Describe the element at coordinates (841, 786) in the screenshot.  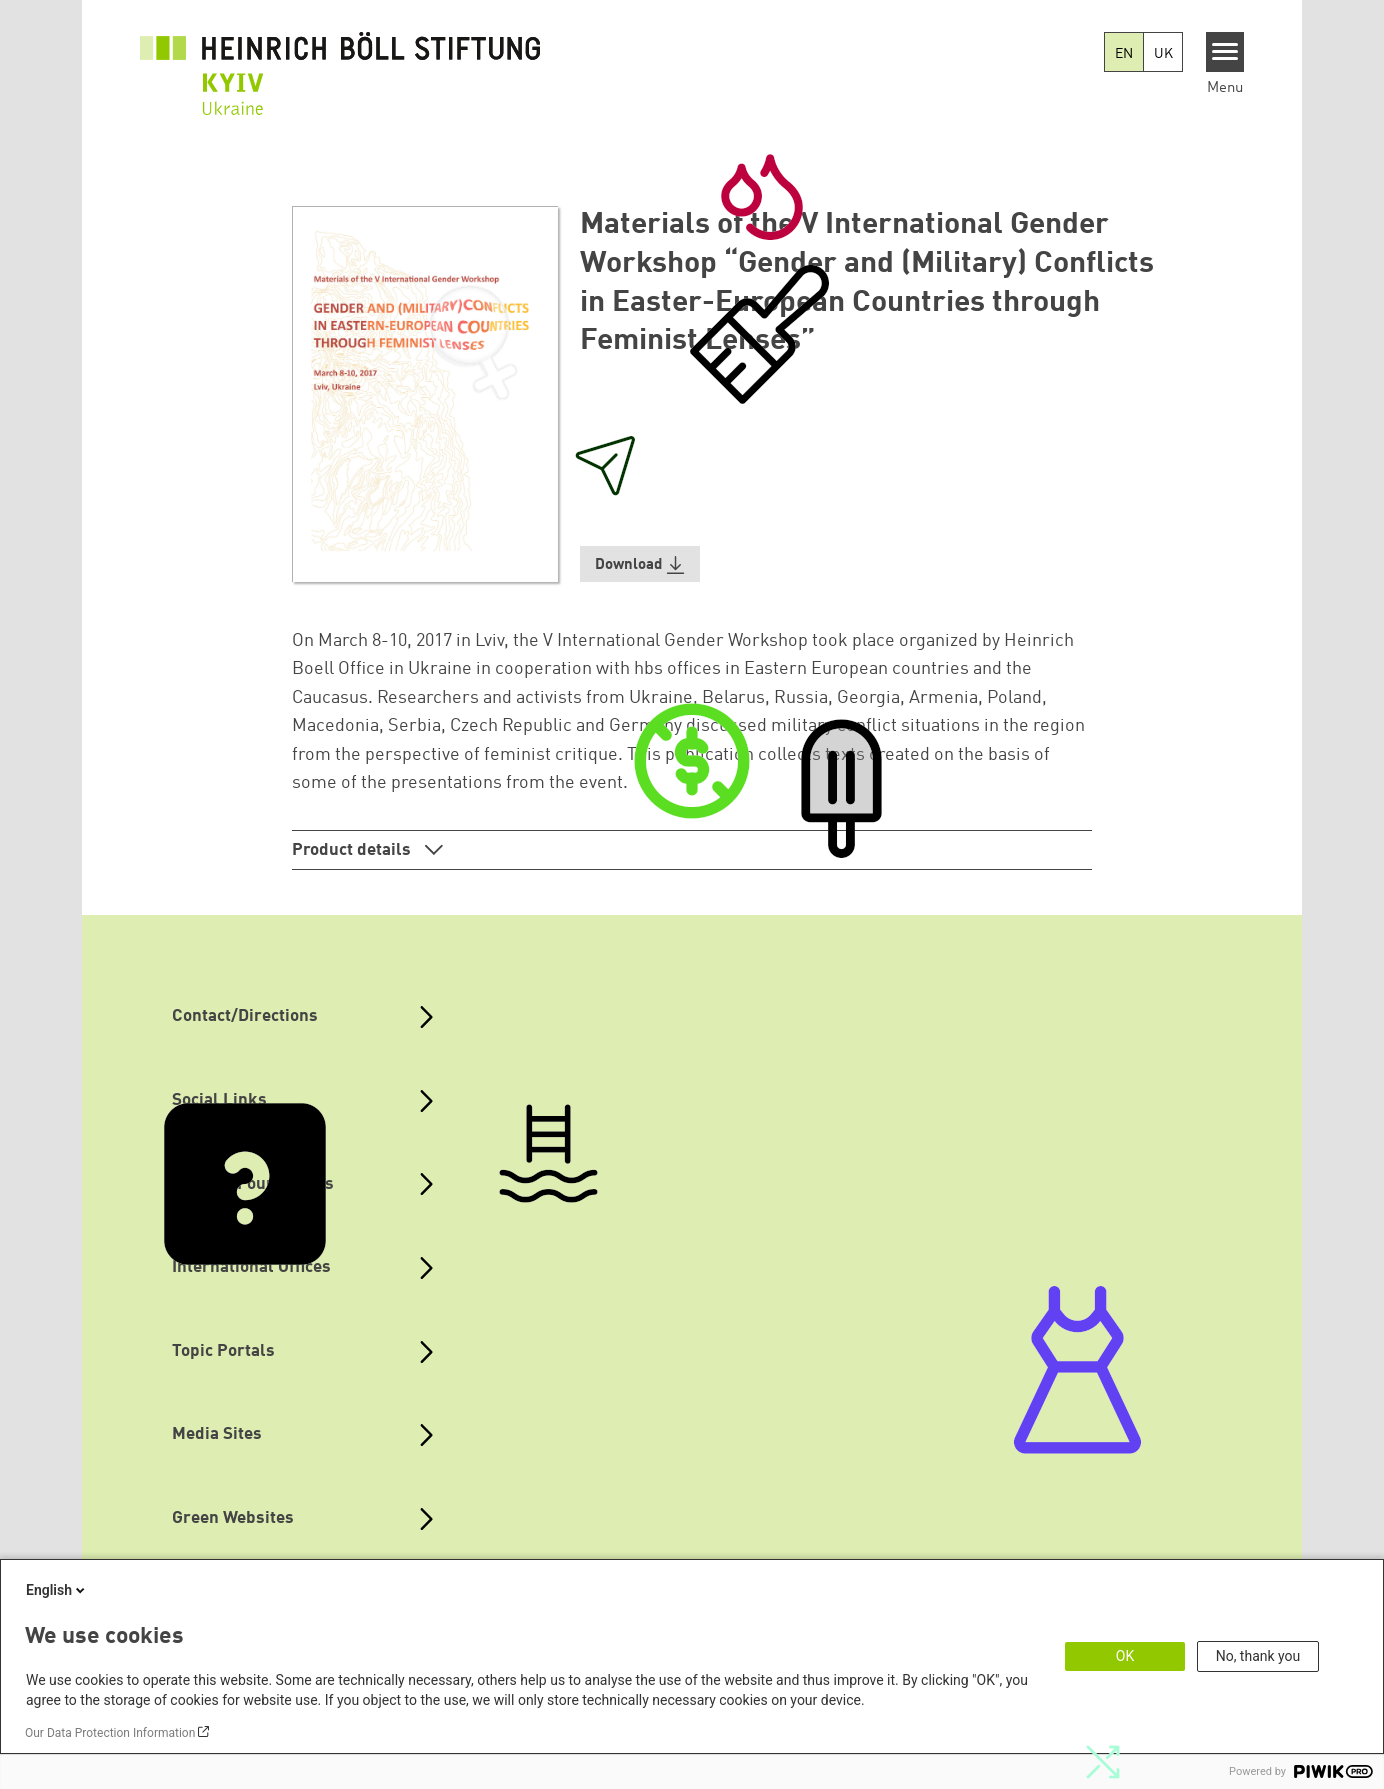
I see `access dessert or frozen treats category` at that location.